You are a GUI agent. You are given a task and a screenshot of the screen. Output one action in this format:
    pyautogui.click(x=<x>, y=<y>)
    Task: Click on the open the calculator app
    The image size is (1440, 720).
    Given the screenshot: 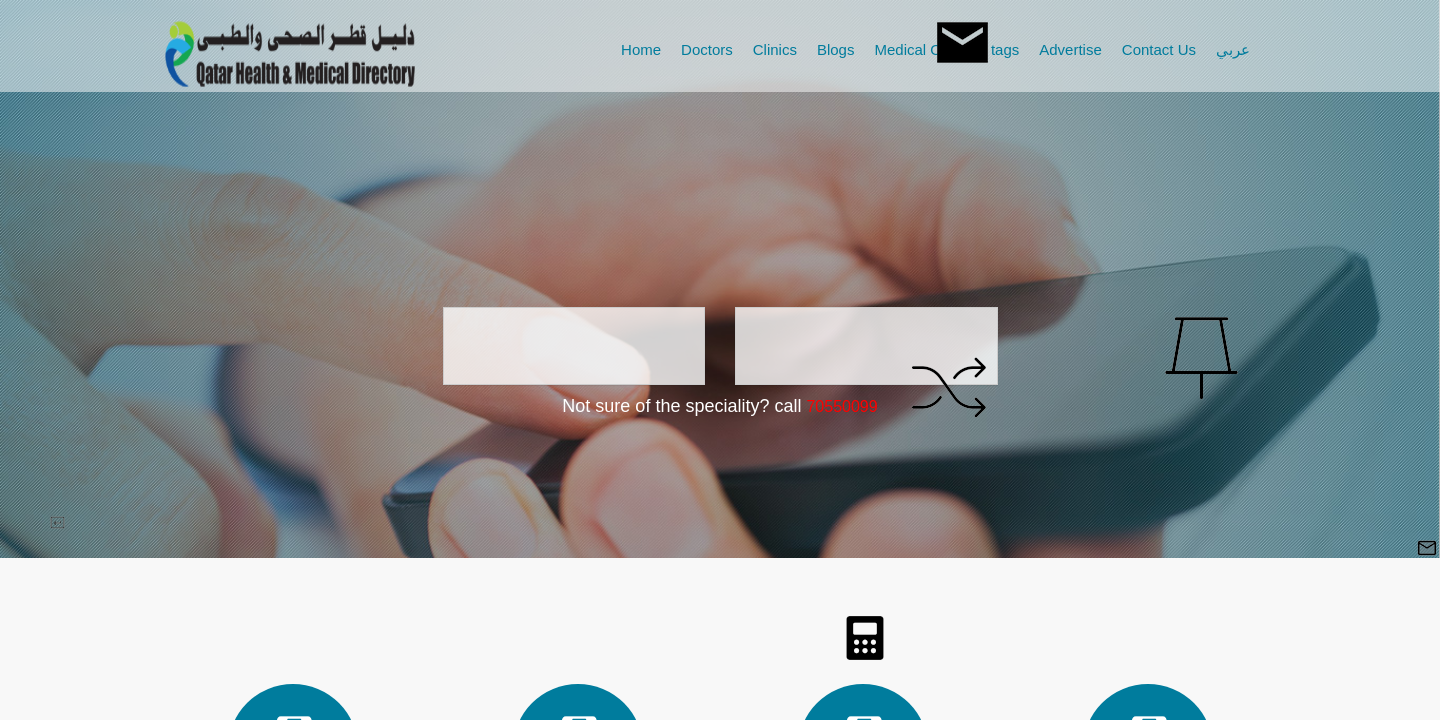 What is the action you would take?
    pyautogui.click(x=865, y=638)
    